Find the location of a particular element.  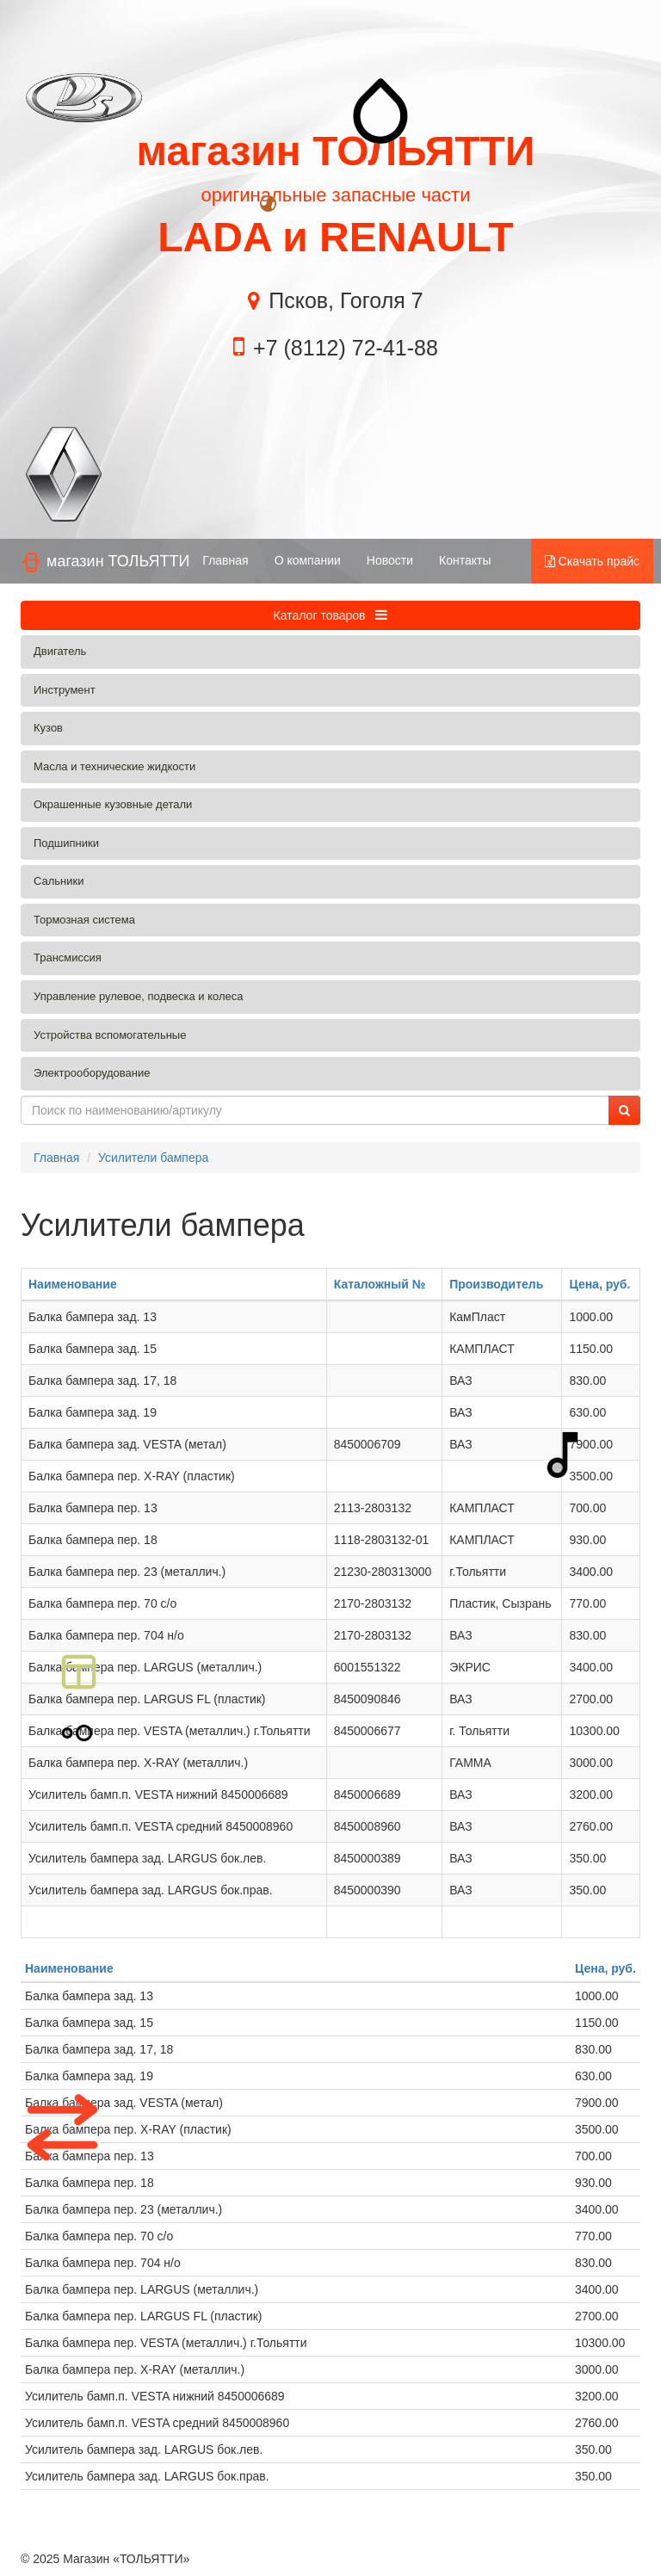

adjust water or hydration settings is located at coordinates (380, 111).